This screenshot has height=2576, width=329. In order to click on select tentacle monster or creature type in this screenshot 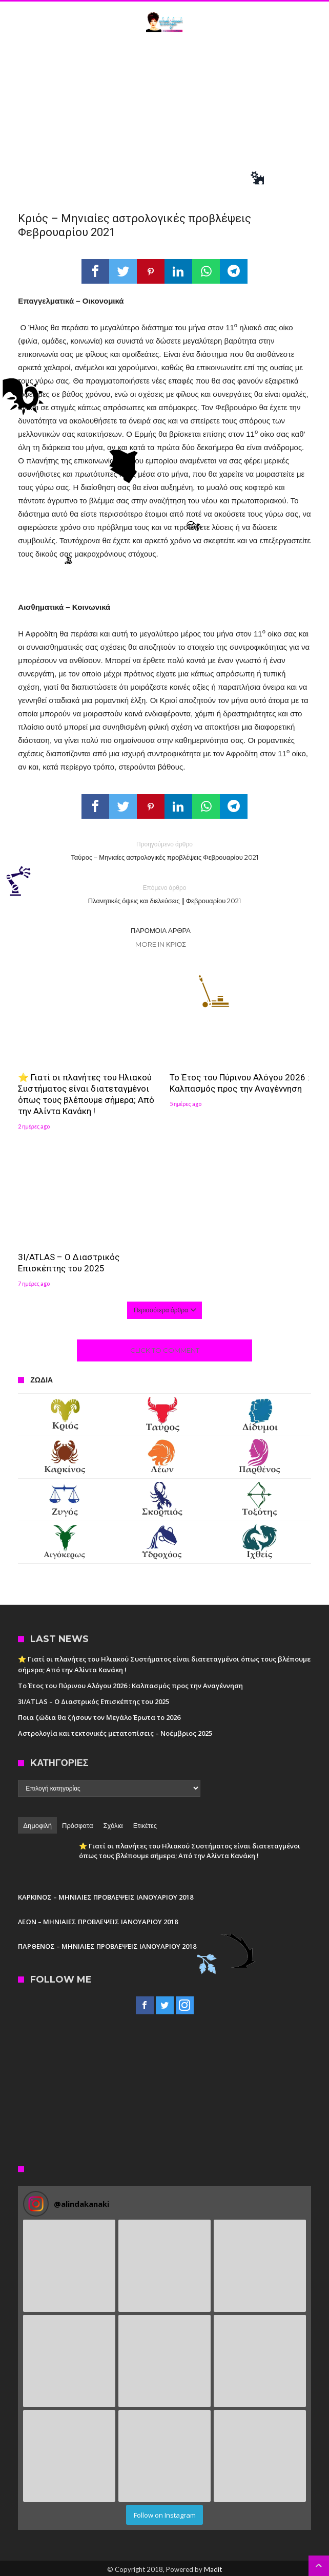, I will do `click(23, 397)`.